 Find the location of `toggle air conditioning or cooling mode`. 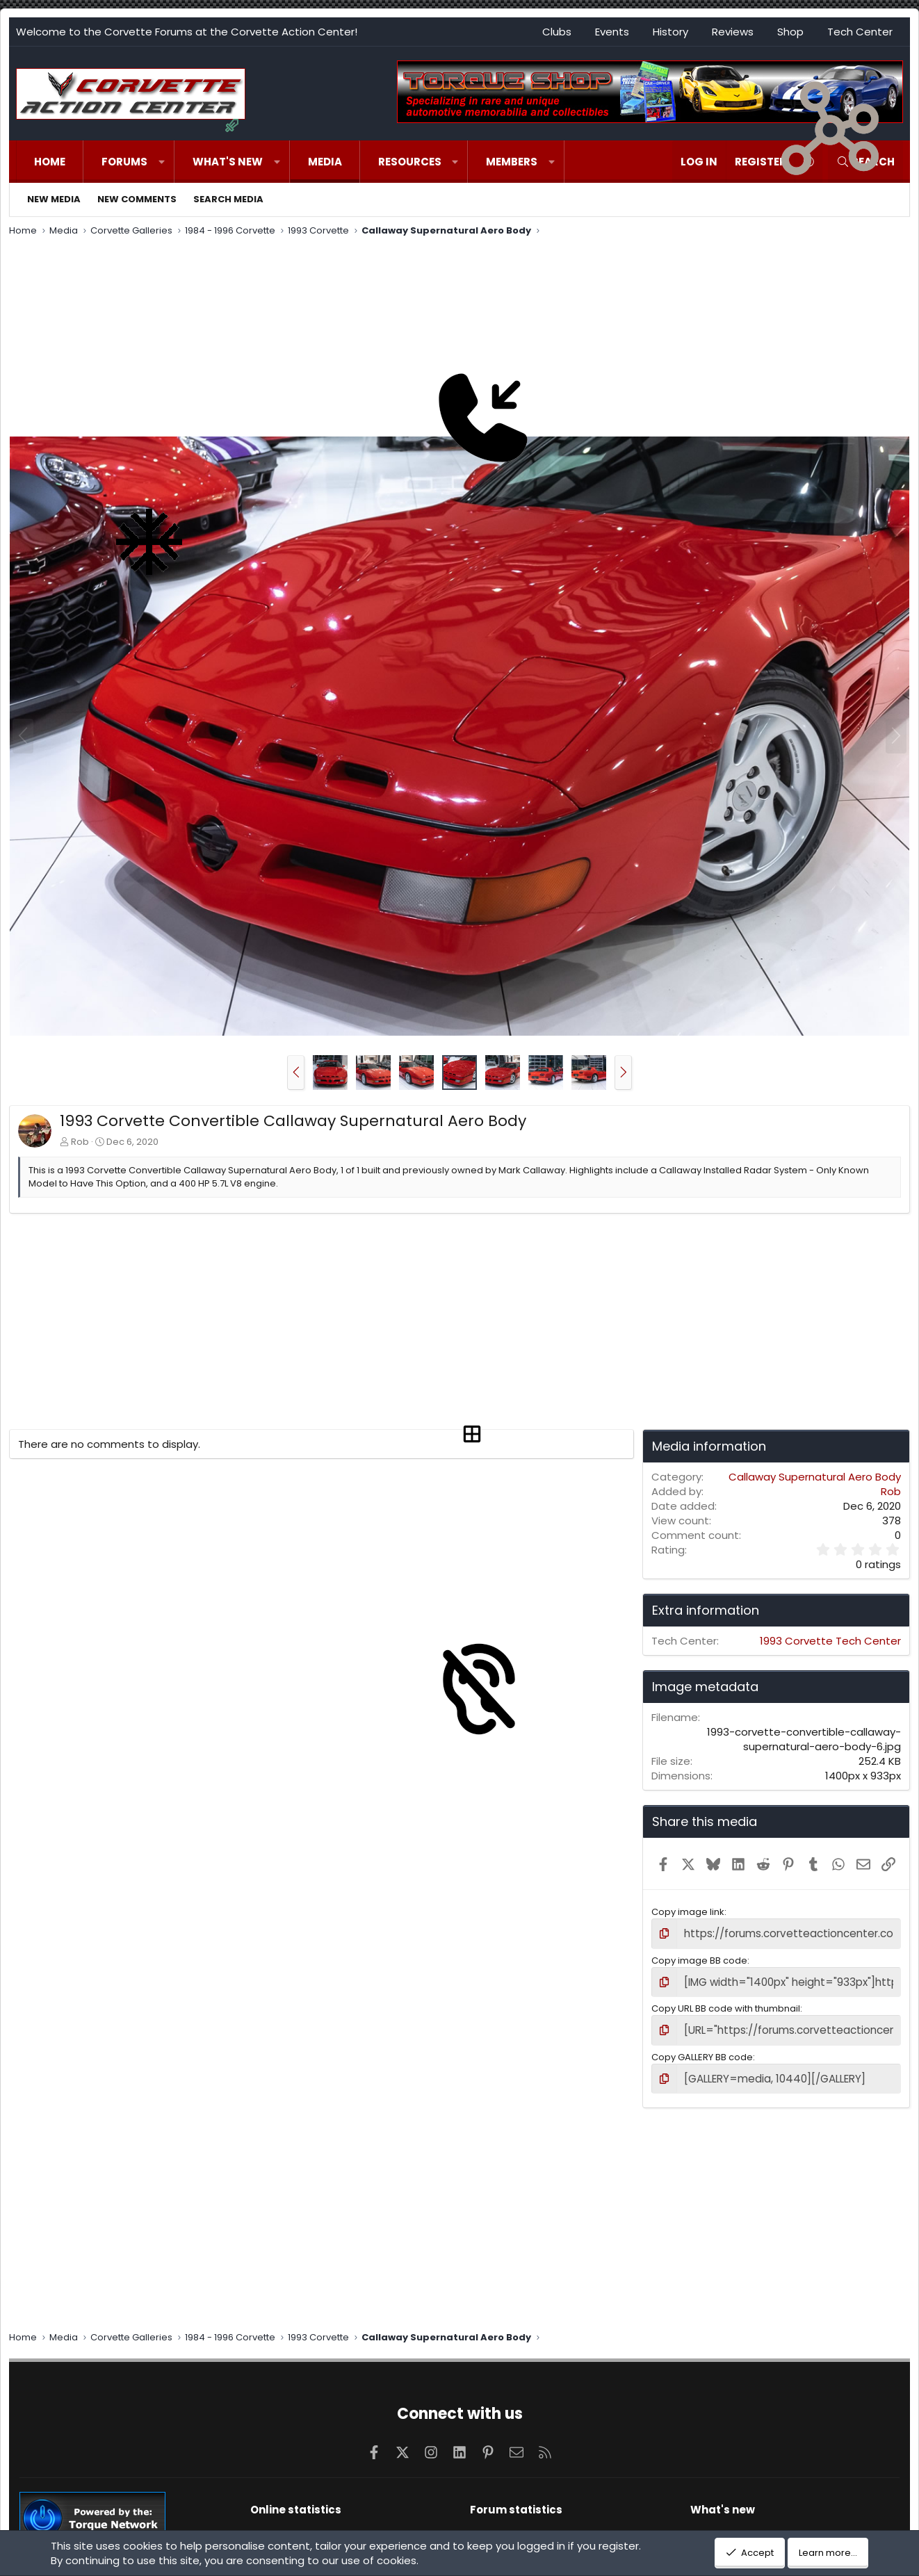

toggle air conditioning or cooling mode is located at coordinates (149, 541).